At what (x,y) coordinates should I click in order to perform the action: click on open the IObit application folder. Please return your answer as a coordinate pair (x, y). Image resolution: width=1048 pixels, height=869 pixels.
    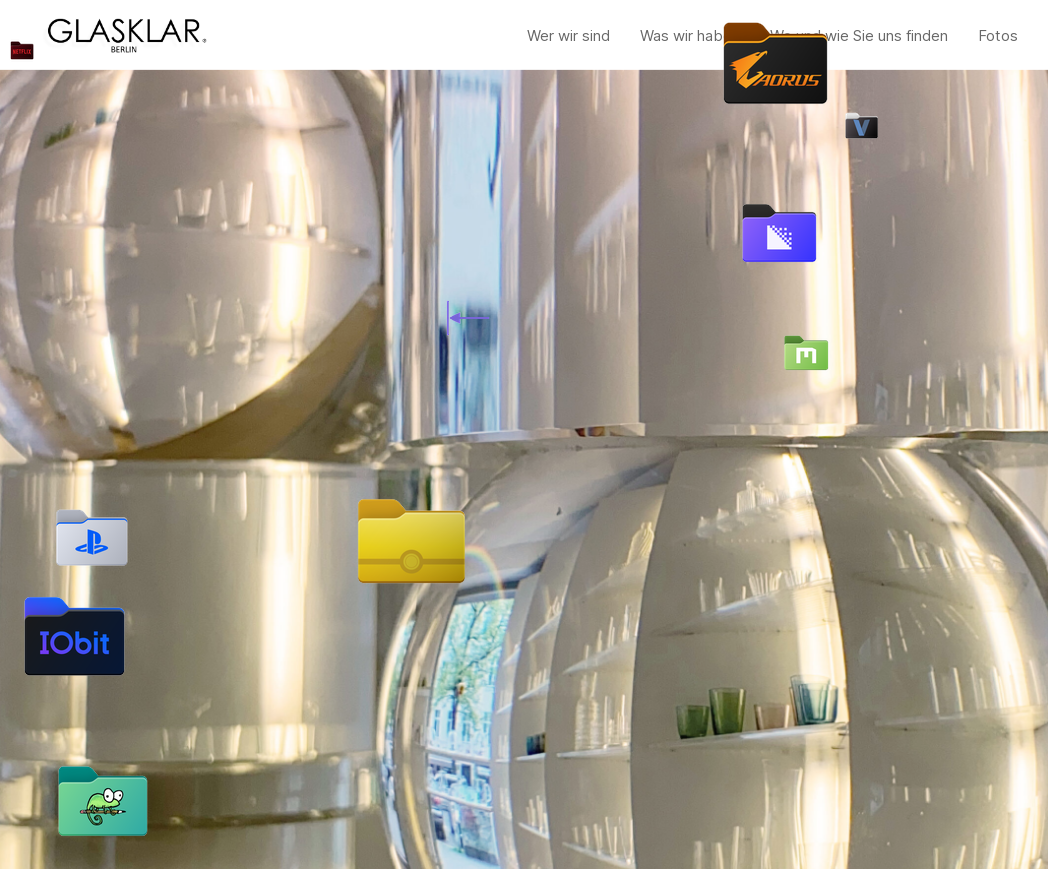
    Looking at the image, I should click on (74, 639).